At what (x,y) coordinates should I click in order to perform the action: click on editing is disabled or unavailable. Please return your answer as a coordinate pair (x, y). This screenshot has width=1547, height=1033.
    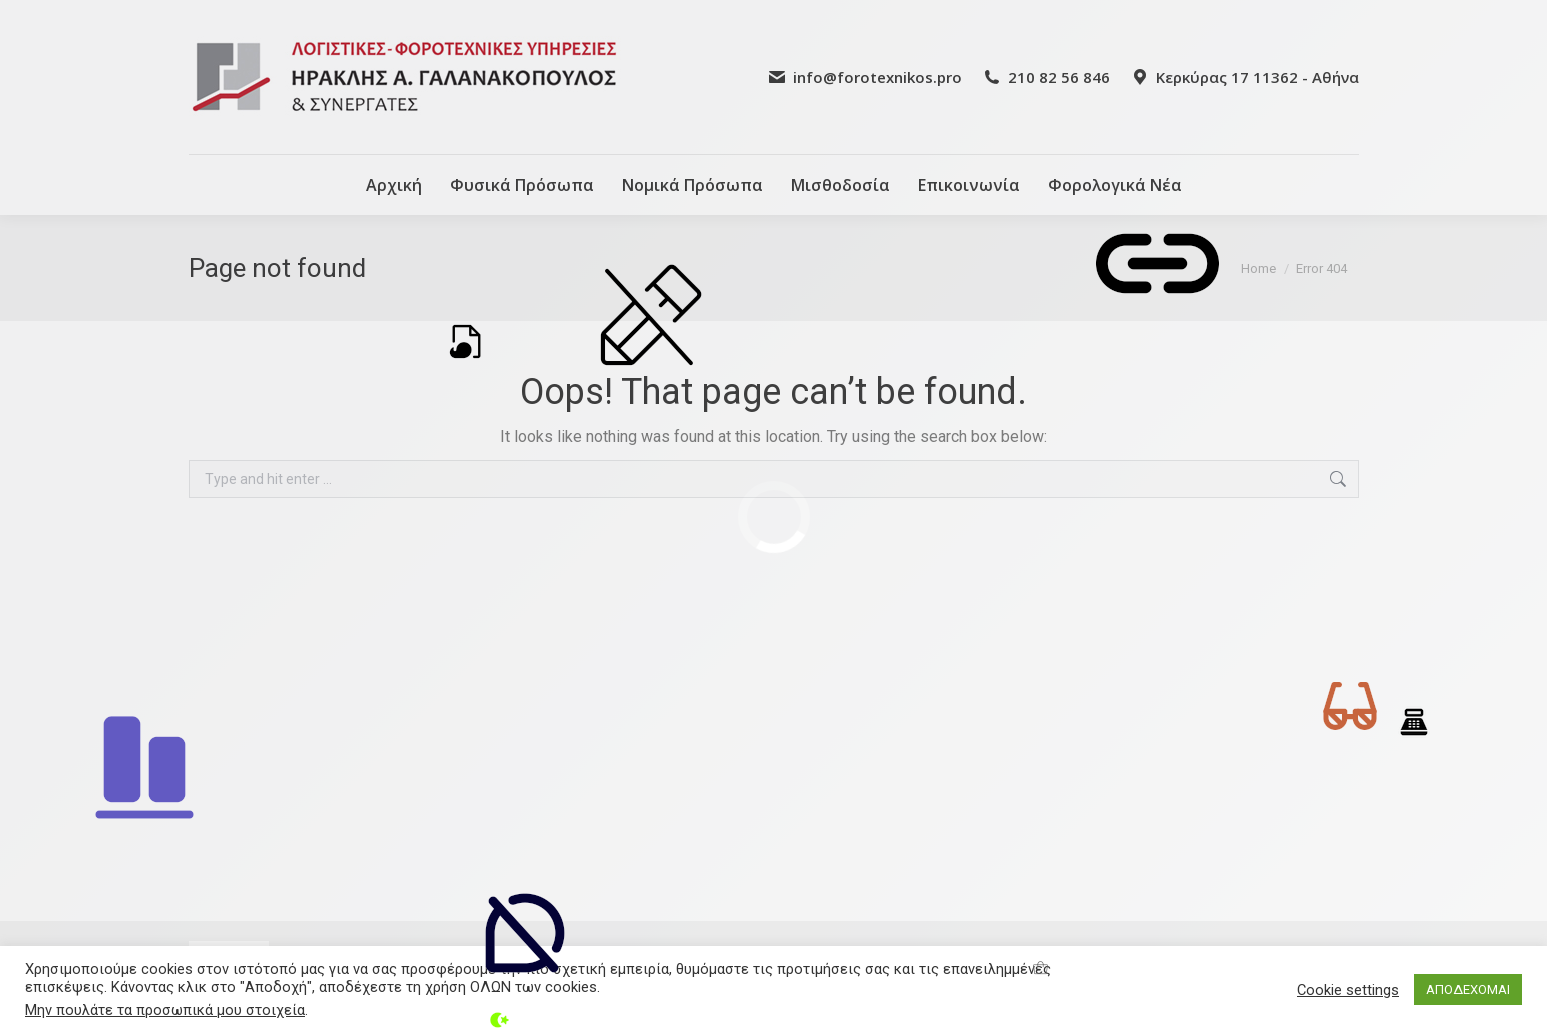
    Looking at the image, I should click on (649, 317).